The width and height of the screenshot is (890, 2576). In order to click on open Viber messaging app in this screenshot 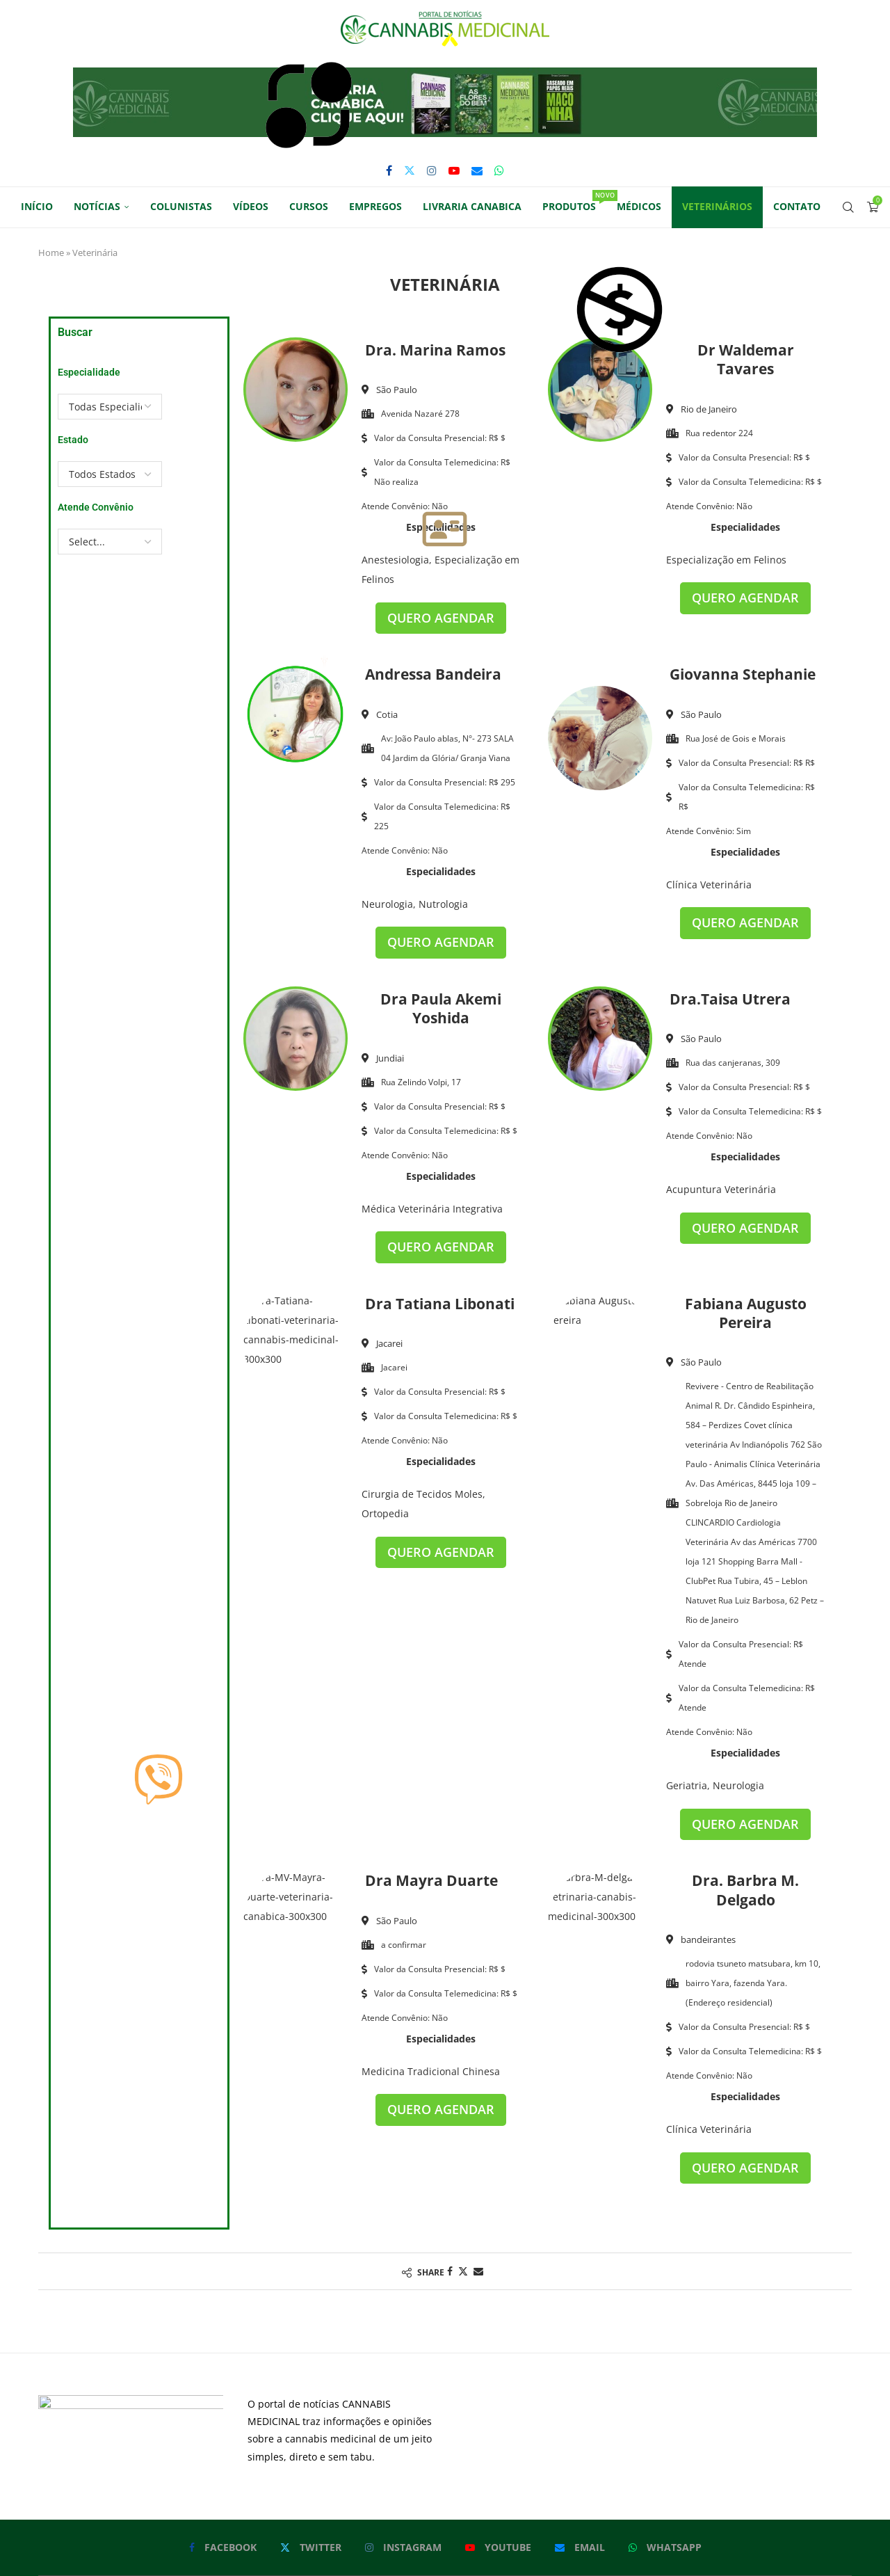, I will do `click(159, 1779)`.